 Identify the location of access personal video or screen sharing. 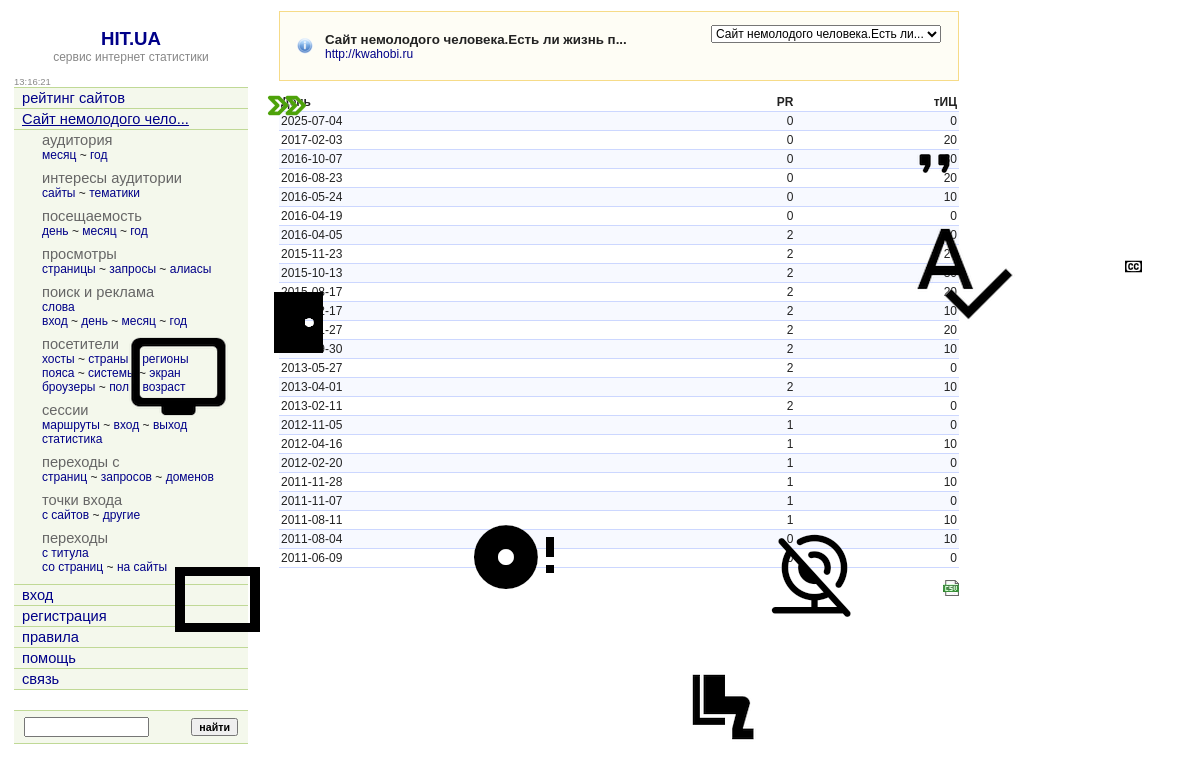
(178, 376).